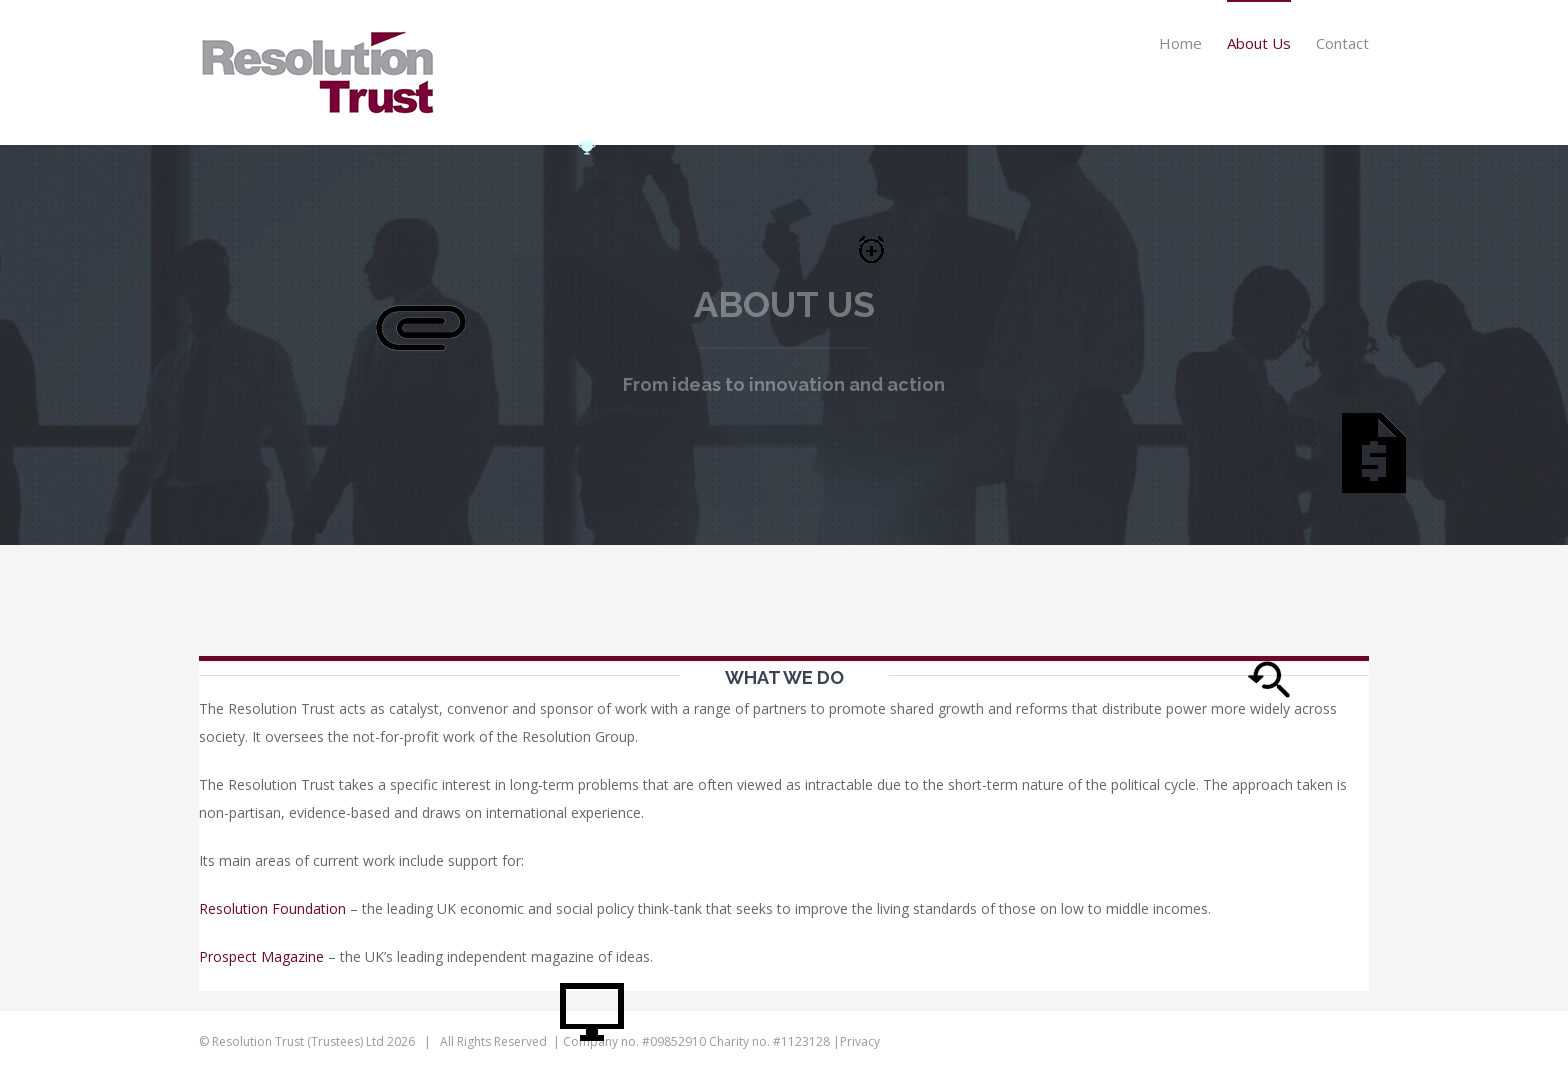 Image resolution: width=1568 pixels, height=1079 pixels. Describe the element at coordinates (1269, 680) in the screenshot. I see `redo or retry a search` at that location.